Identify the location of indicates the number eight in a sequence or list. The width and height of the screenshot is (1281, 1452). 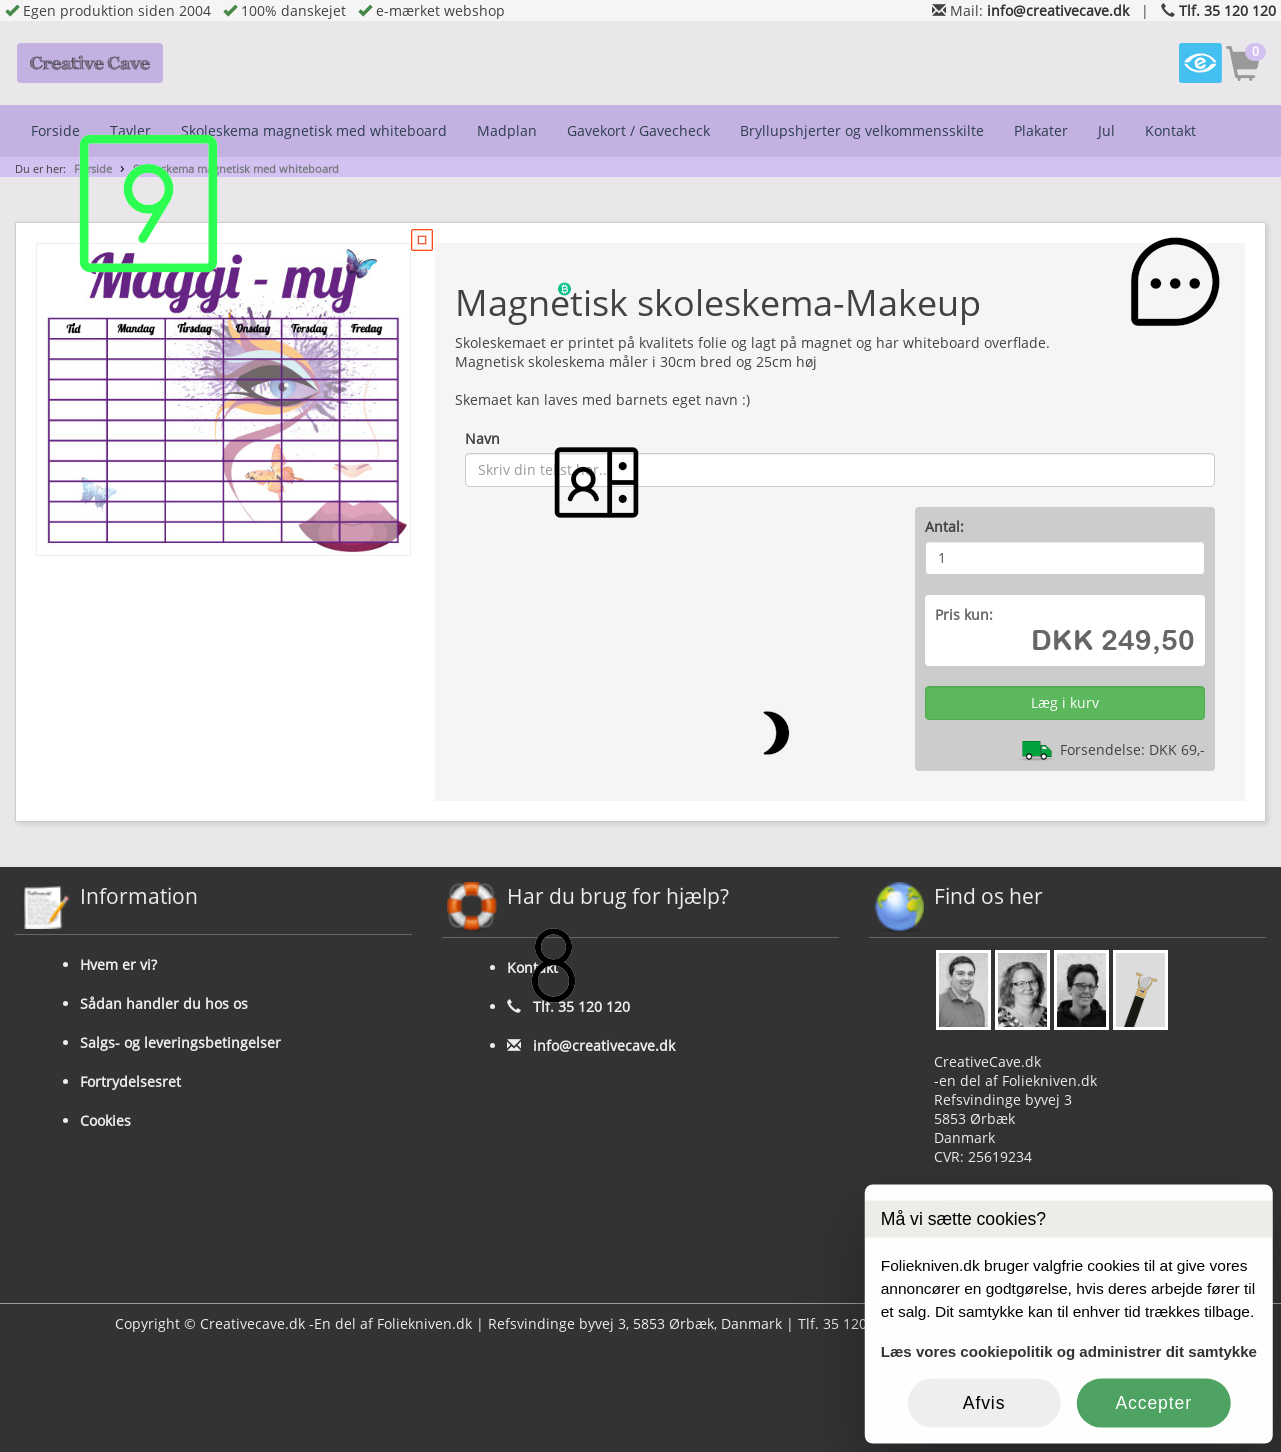
(553, 965).